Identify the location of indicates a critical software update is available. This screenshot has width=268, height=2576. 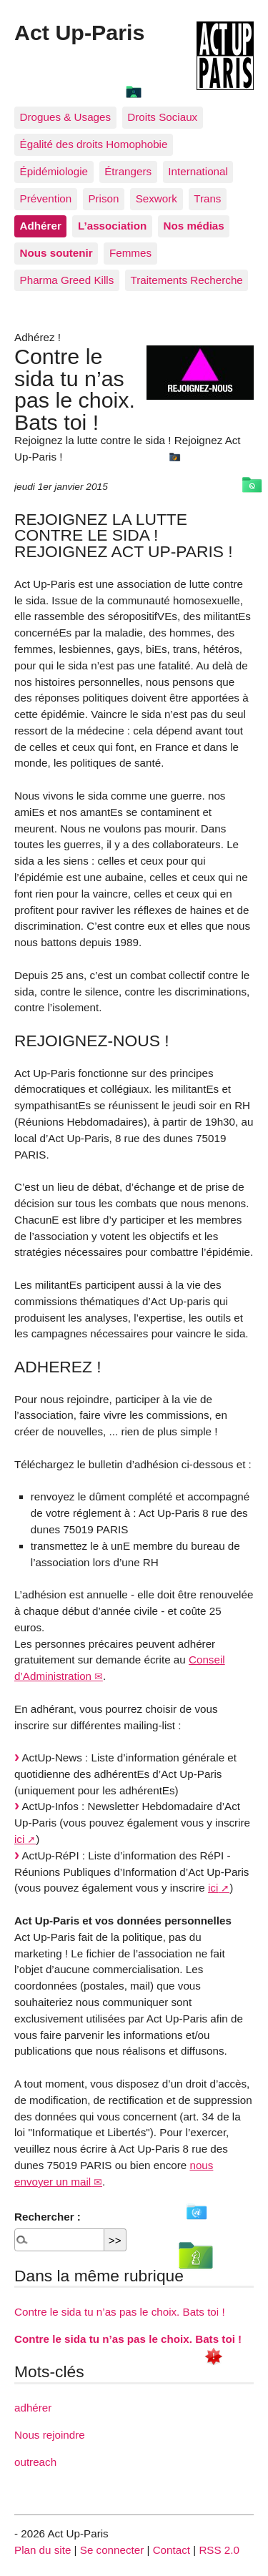
(214, 2356).